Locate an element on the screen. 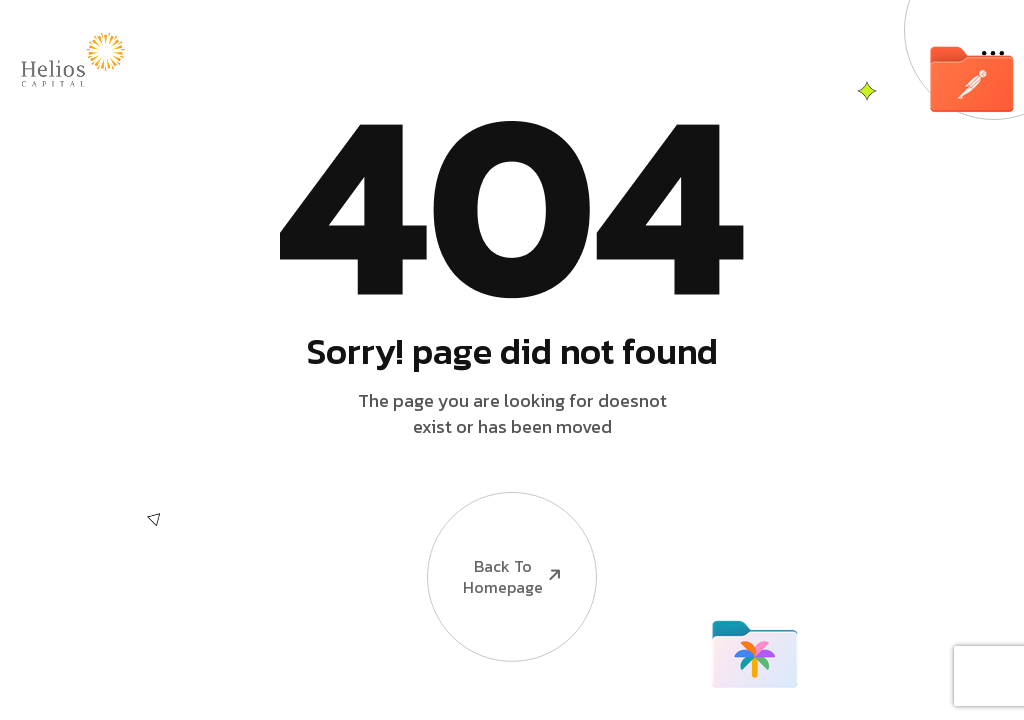 The width and height of the screenshot is (1024, 720). open google palm ai project folder is located at coordinates (754, 656).